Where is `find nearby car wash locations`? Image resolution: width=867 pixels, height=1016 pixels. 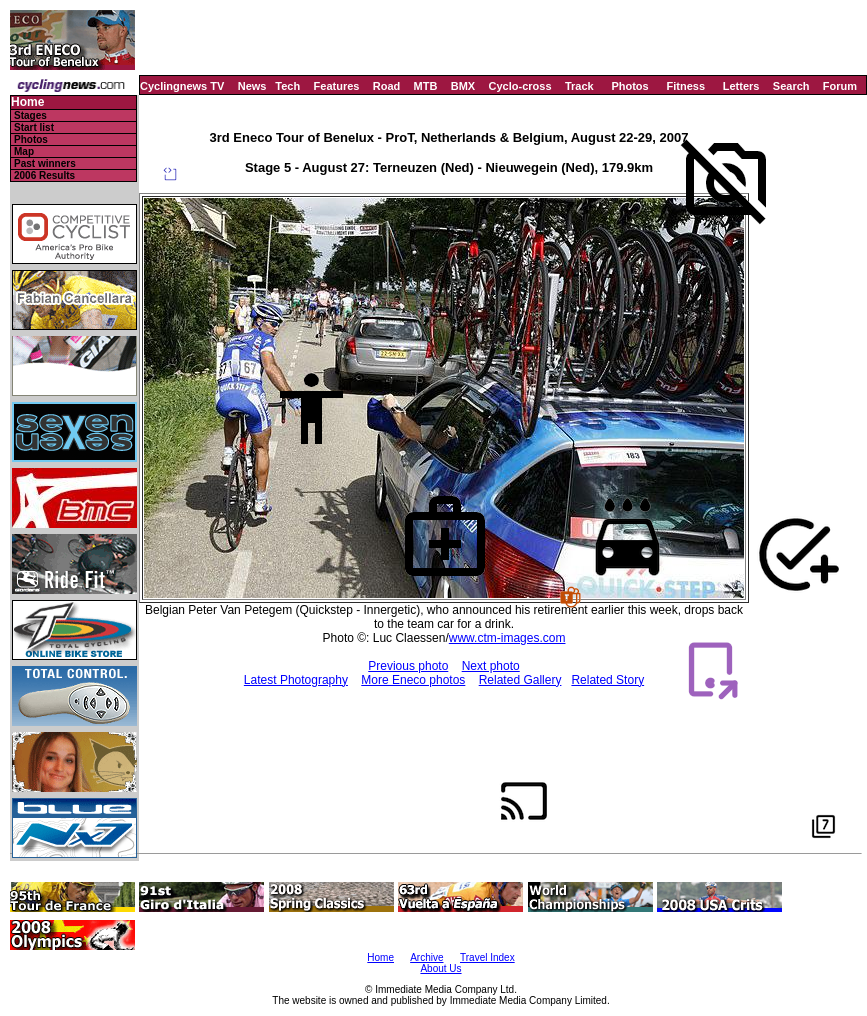
find nearby car wash locations is located at coordinates (627, 536).